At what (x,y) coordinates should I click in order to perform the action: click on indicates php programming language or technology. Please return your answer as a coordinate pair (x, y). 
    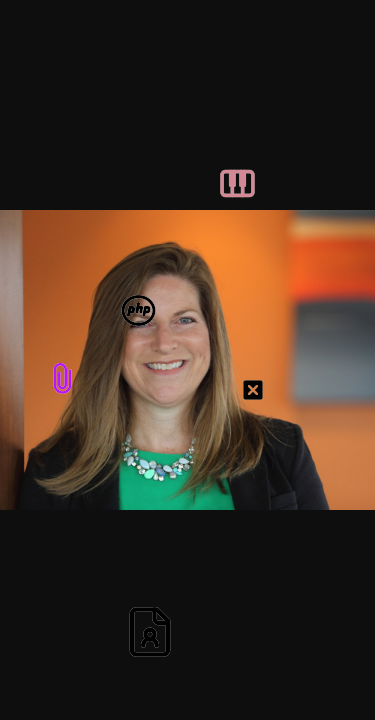
    Looking at the image, I should click on (138, 310).